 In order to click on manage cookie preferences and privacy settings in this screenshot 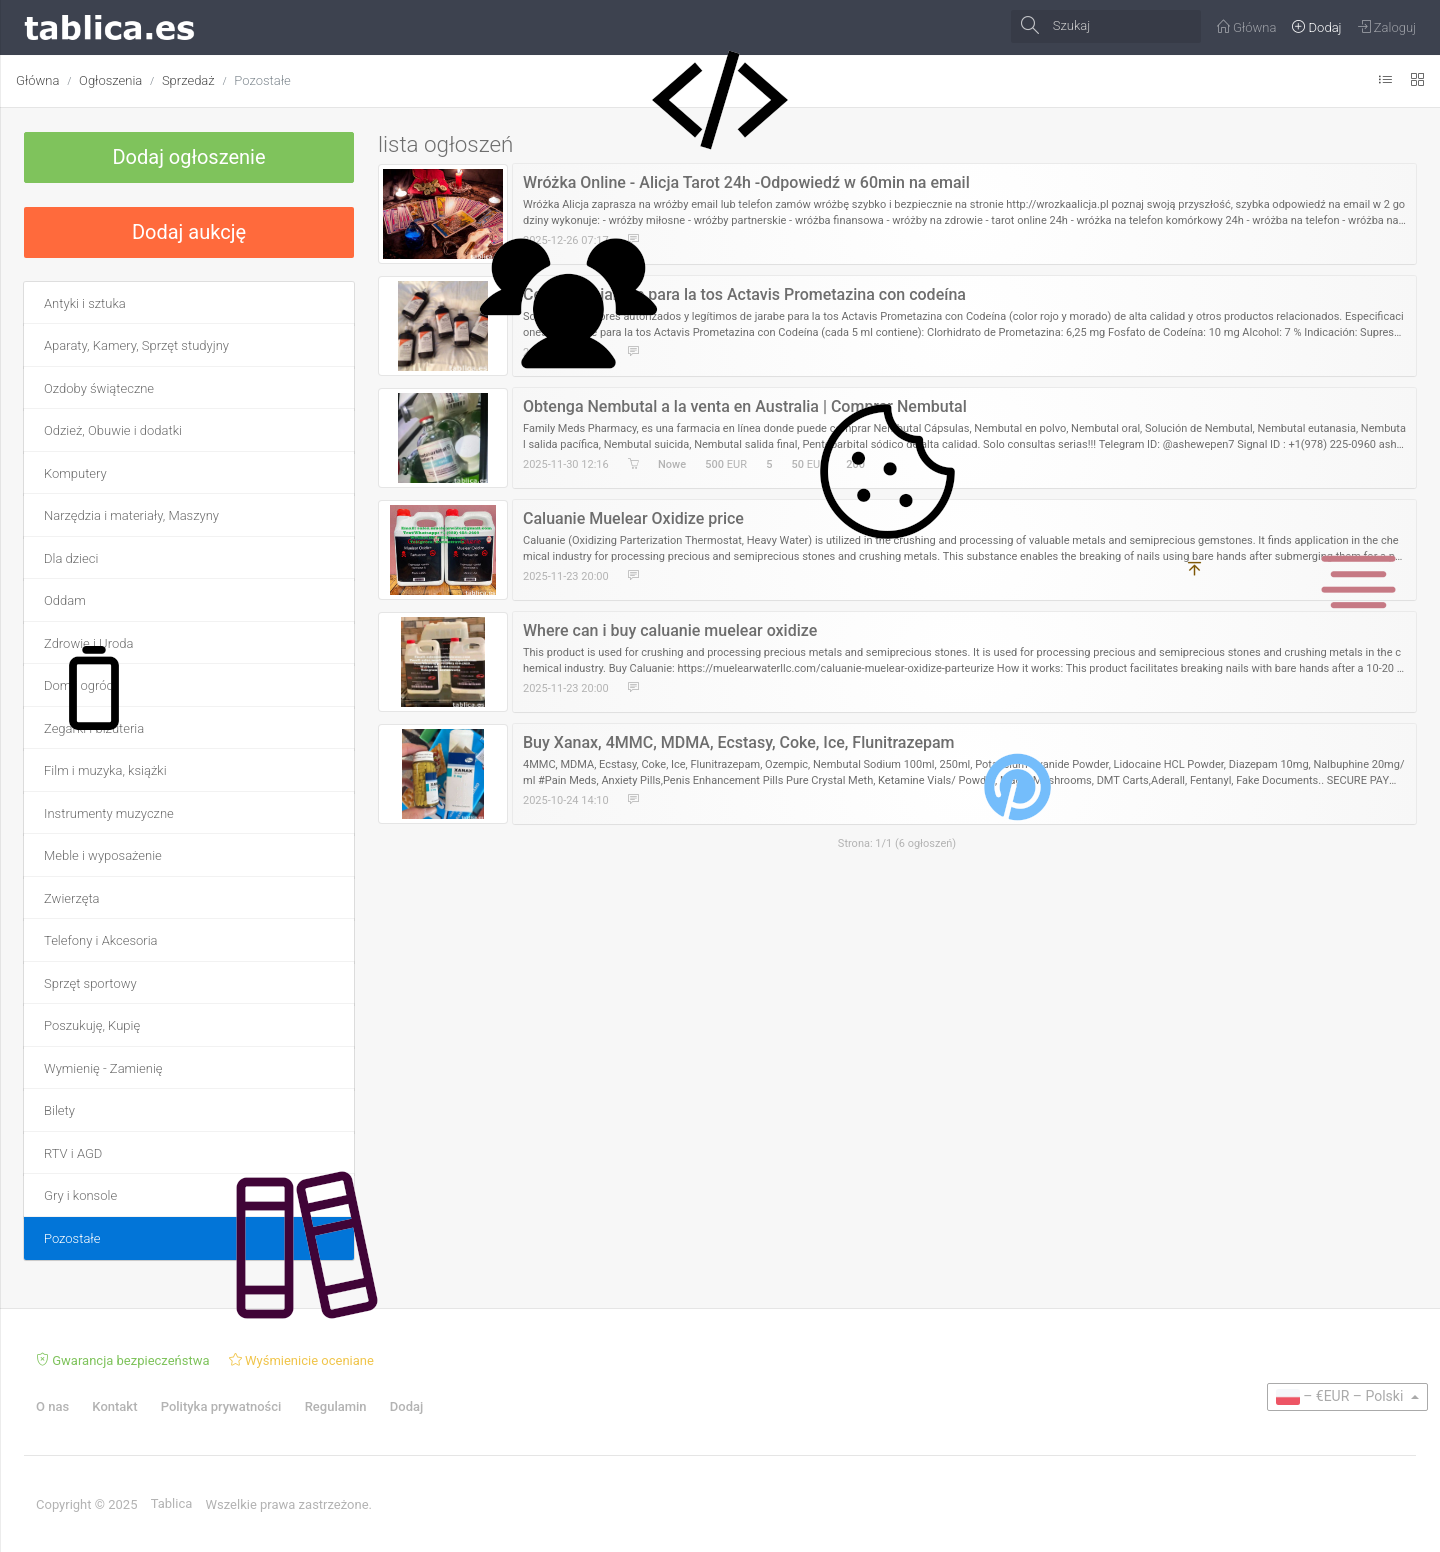, I will do `click(887, 471)`.